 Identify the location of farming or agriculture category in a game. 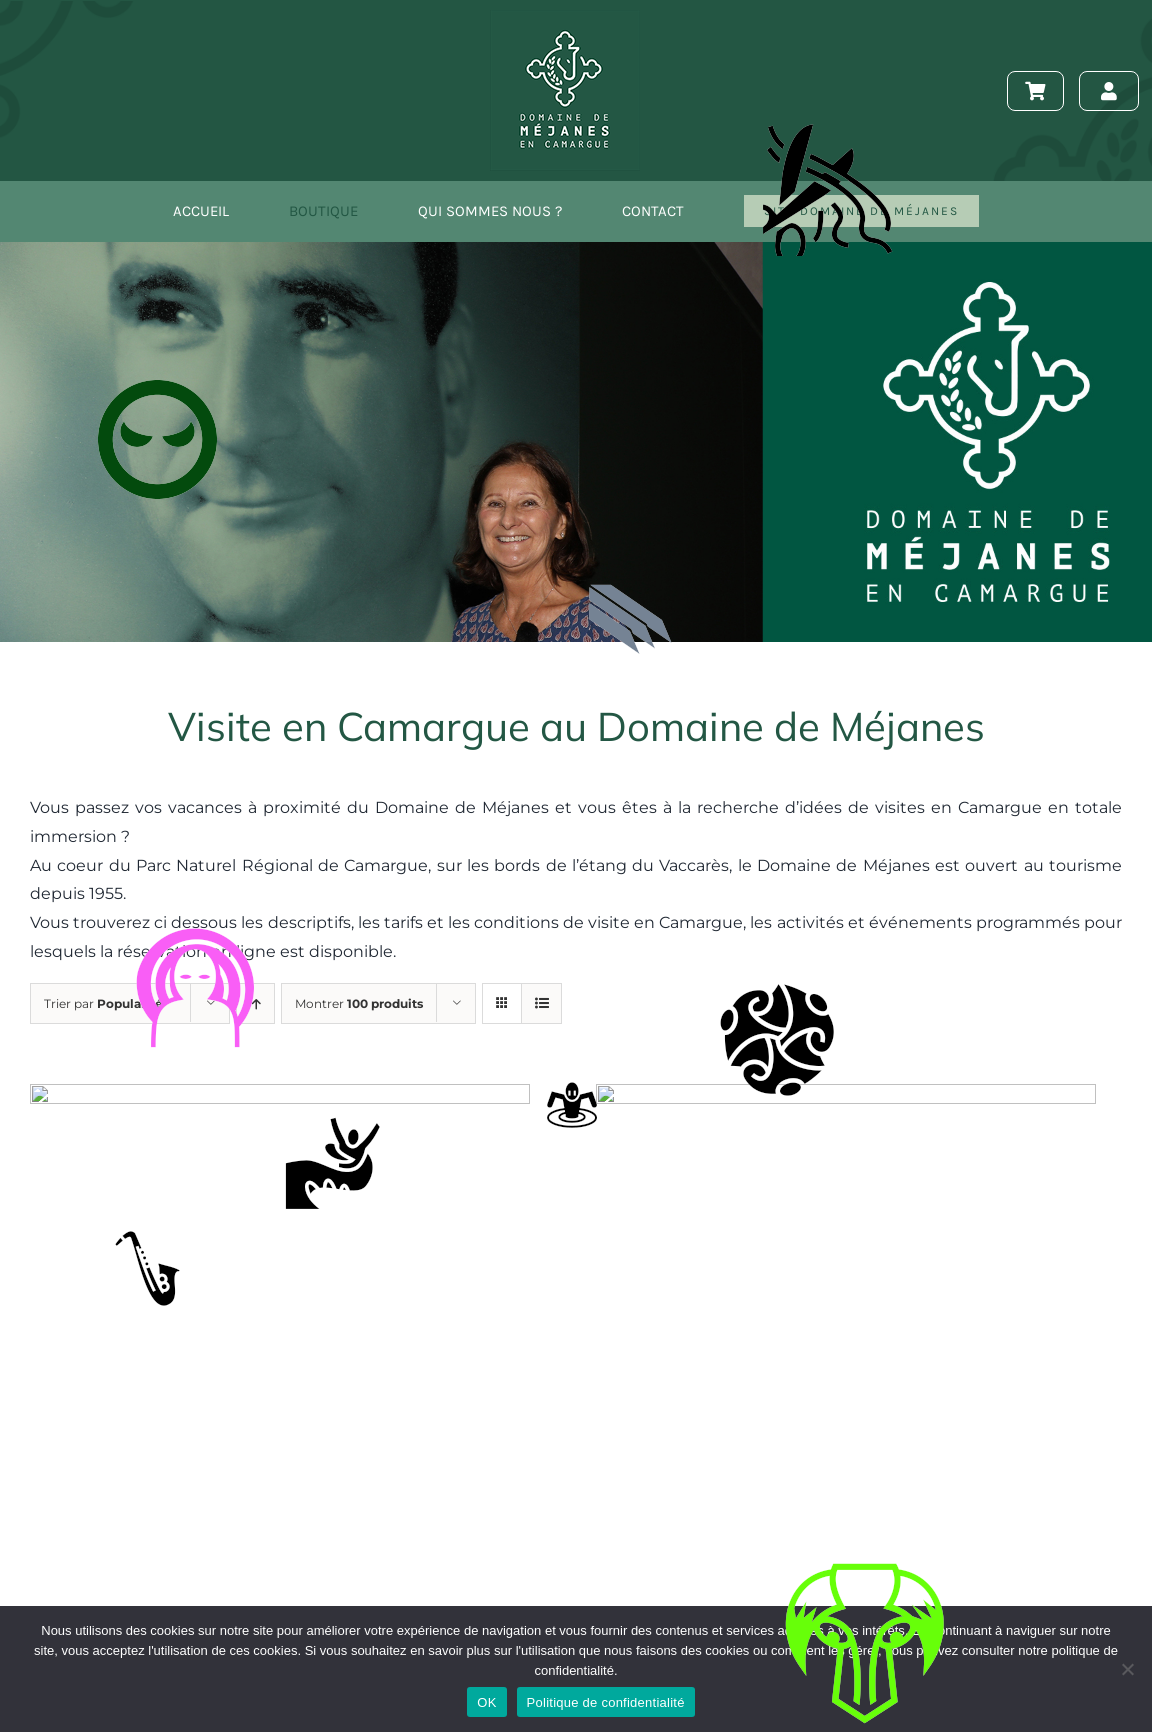
(777, 1039).